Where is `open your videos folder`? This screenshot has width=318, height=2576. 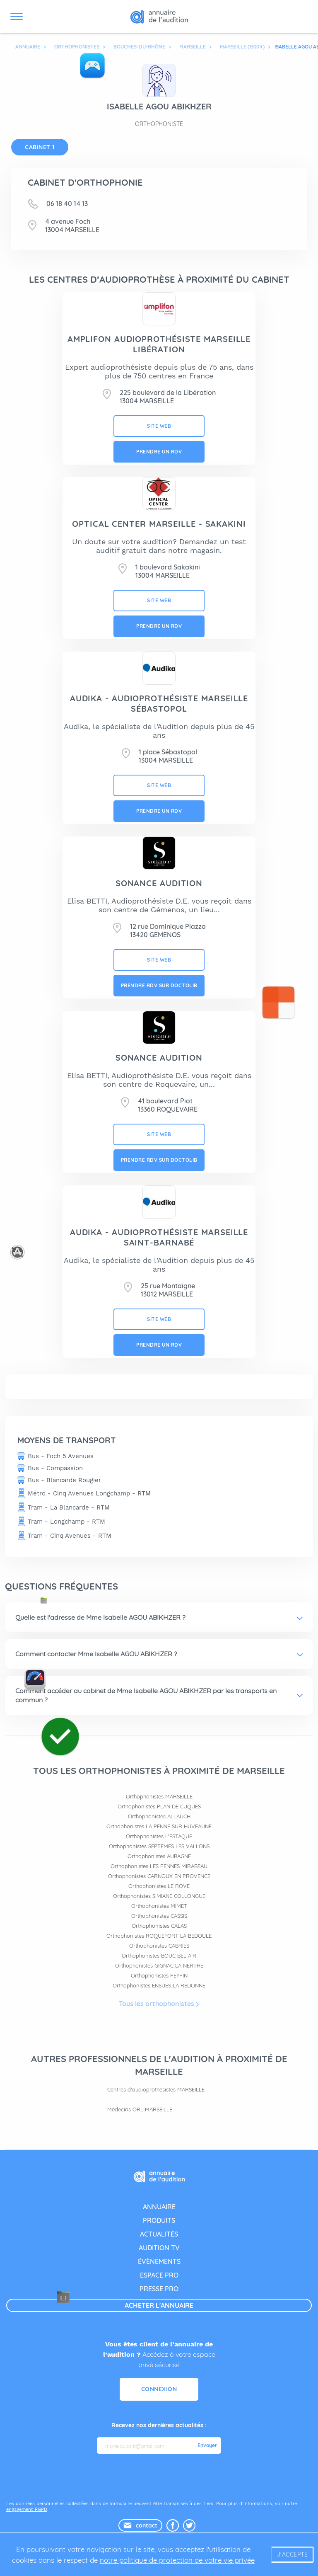
open your videos folder is located at coordinates (63, 2297).